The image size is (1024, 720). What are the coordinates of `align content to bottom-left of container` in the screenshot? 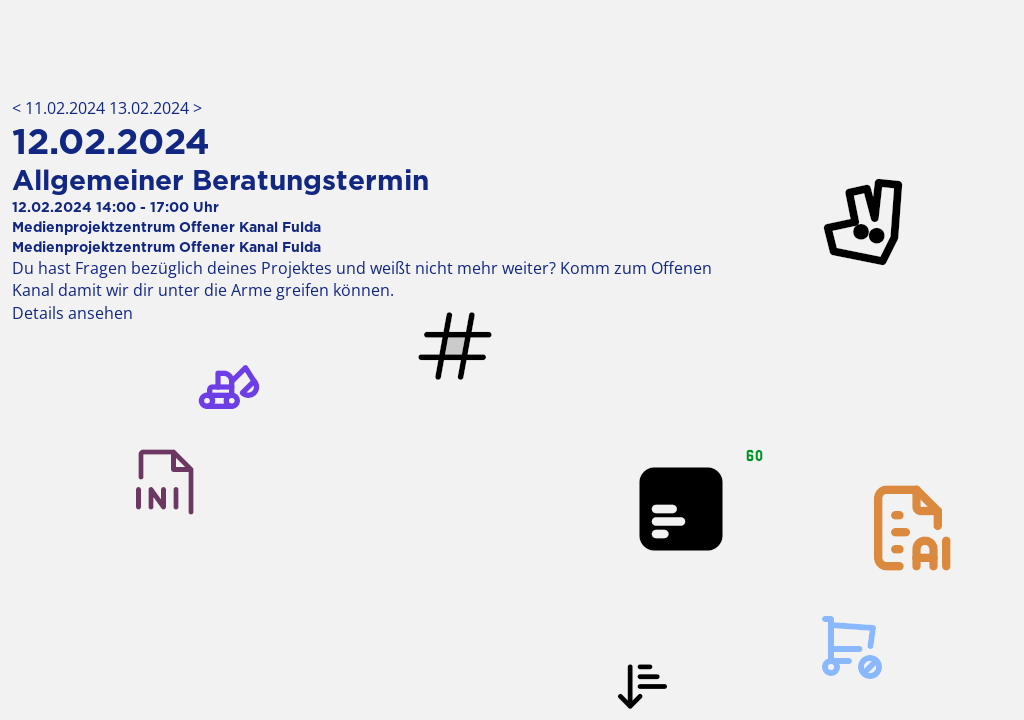 It's located at (681, 509).